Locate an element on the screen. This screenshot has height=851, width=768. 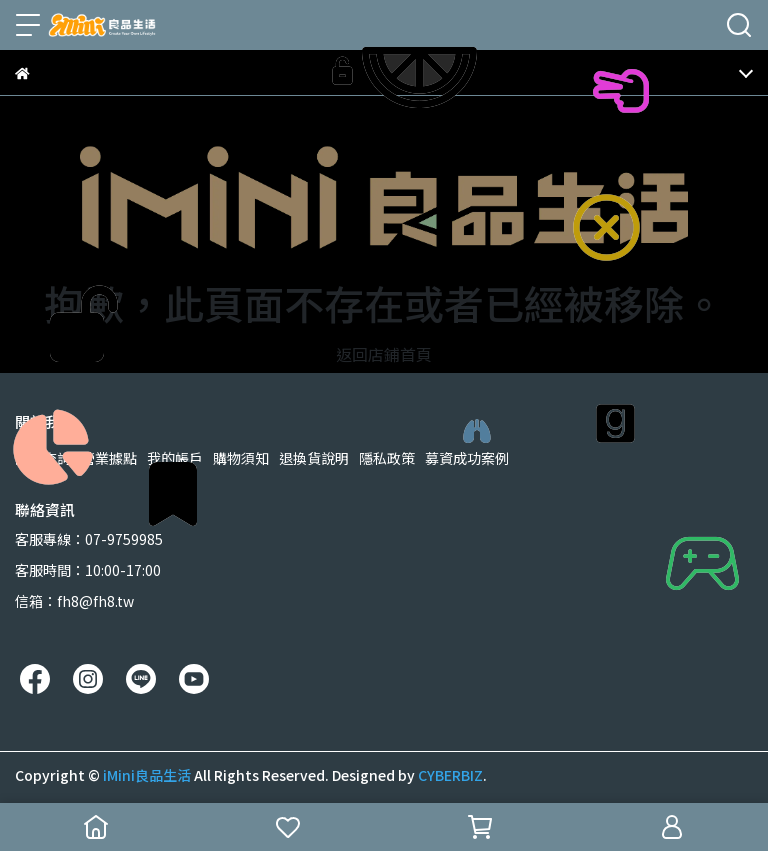
indicates citrus or fruit-related content is located at coordinates (419, 68).